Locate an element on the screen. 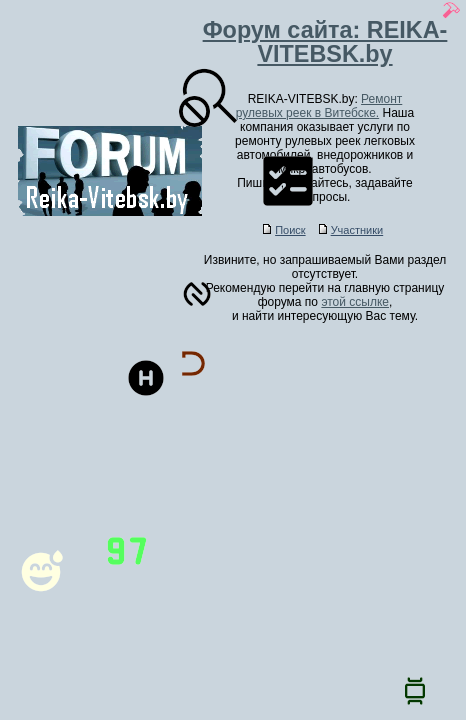  stop or cancel the current search is located at coordinates (210, 96).